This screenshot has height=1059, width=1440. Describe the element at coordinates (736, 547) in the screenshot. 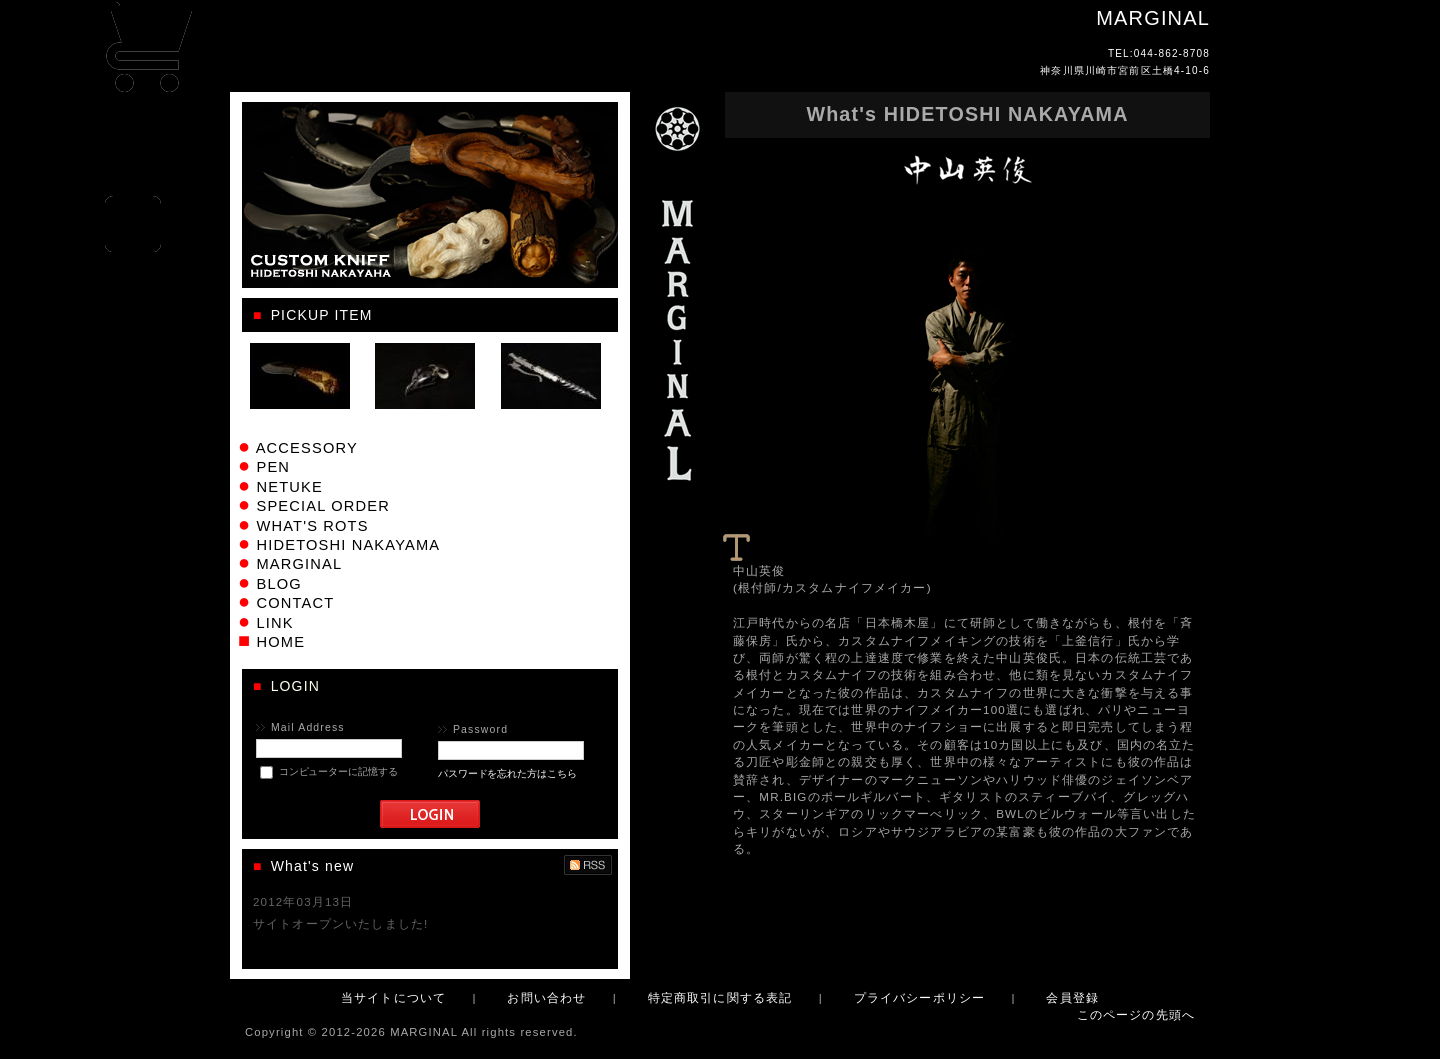

I see `access text formatting options` at that location.